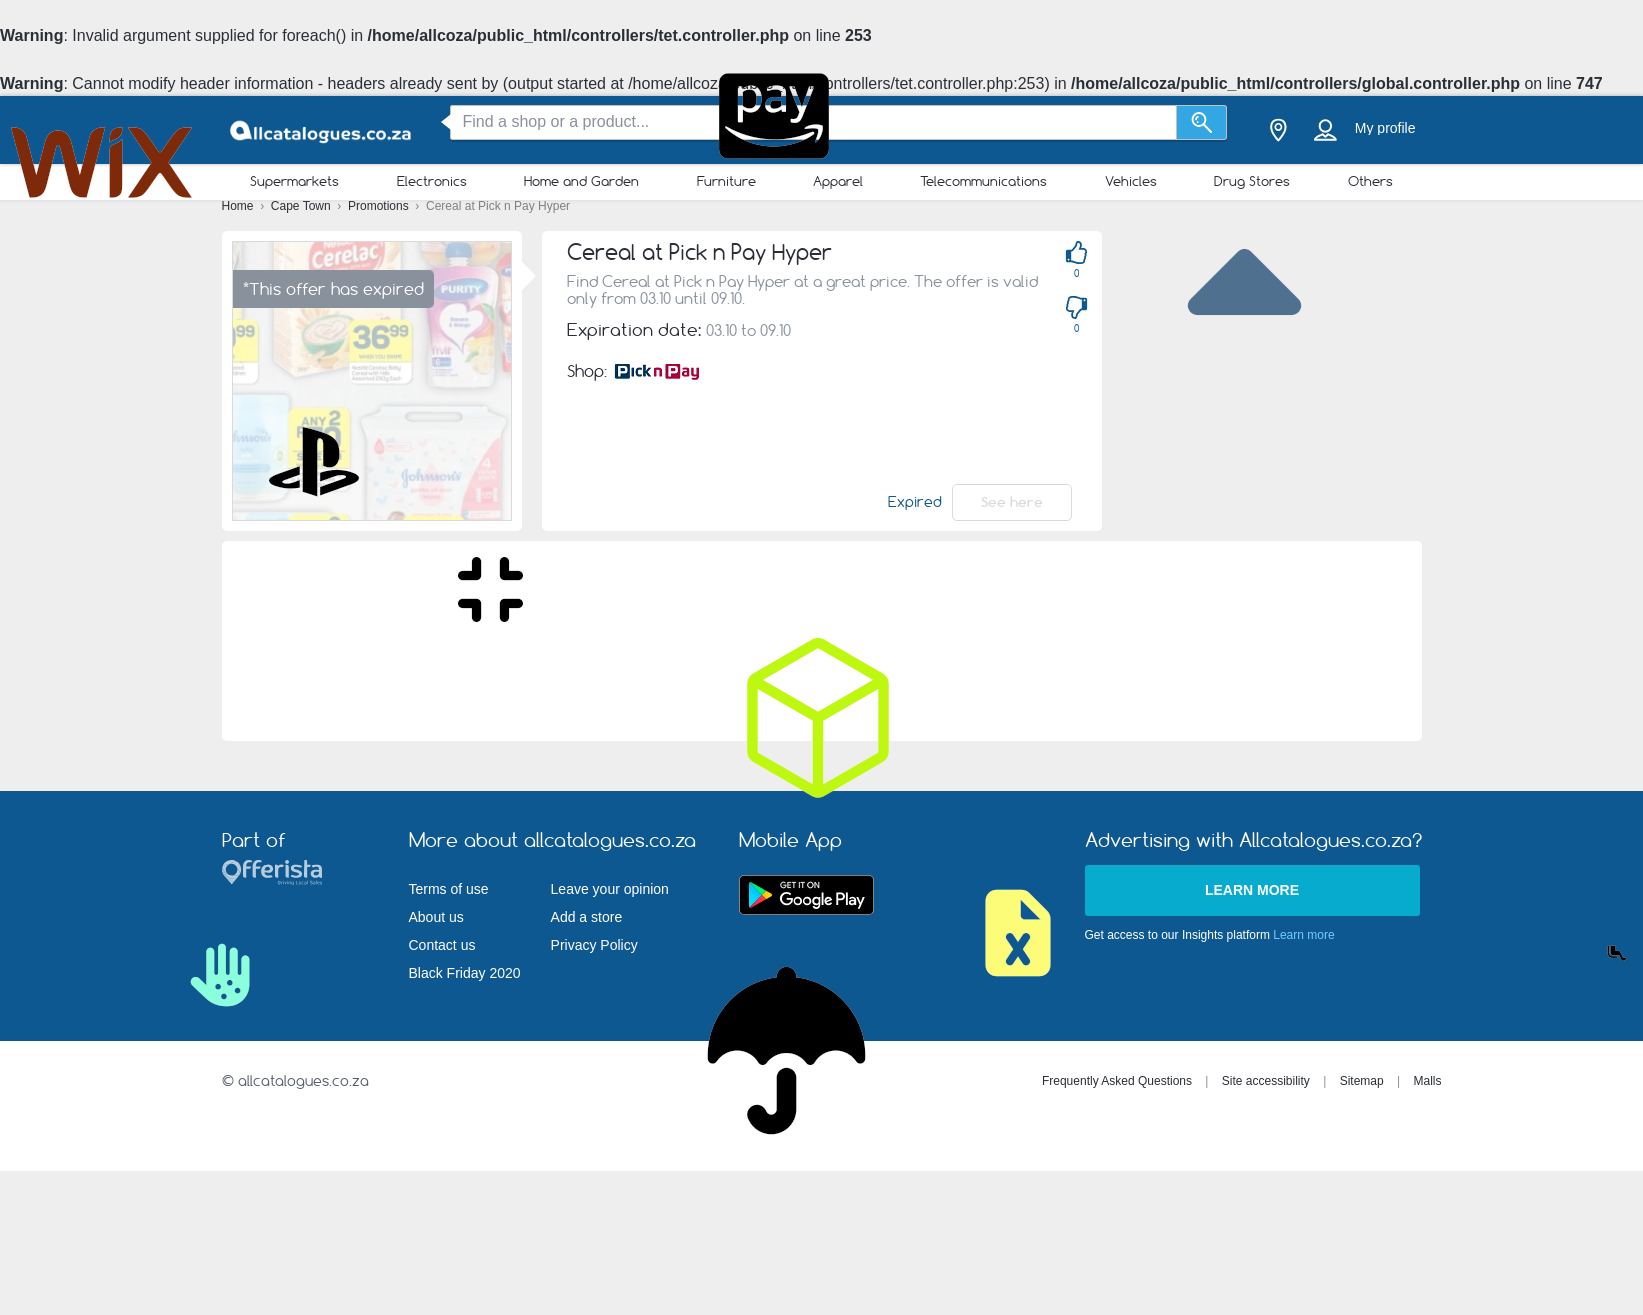 Image resolution: width=1643 pixels, height=1315 pixels. I want to click on playstation brand or console indicator, so click(314, 462).